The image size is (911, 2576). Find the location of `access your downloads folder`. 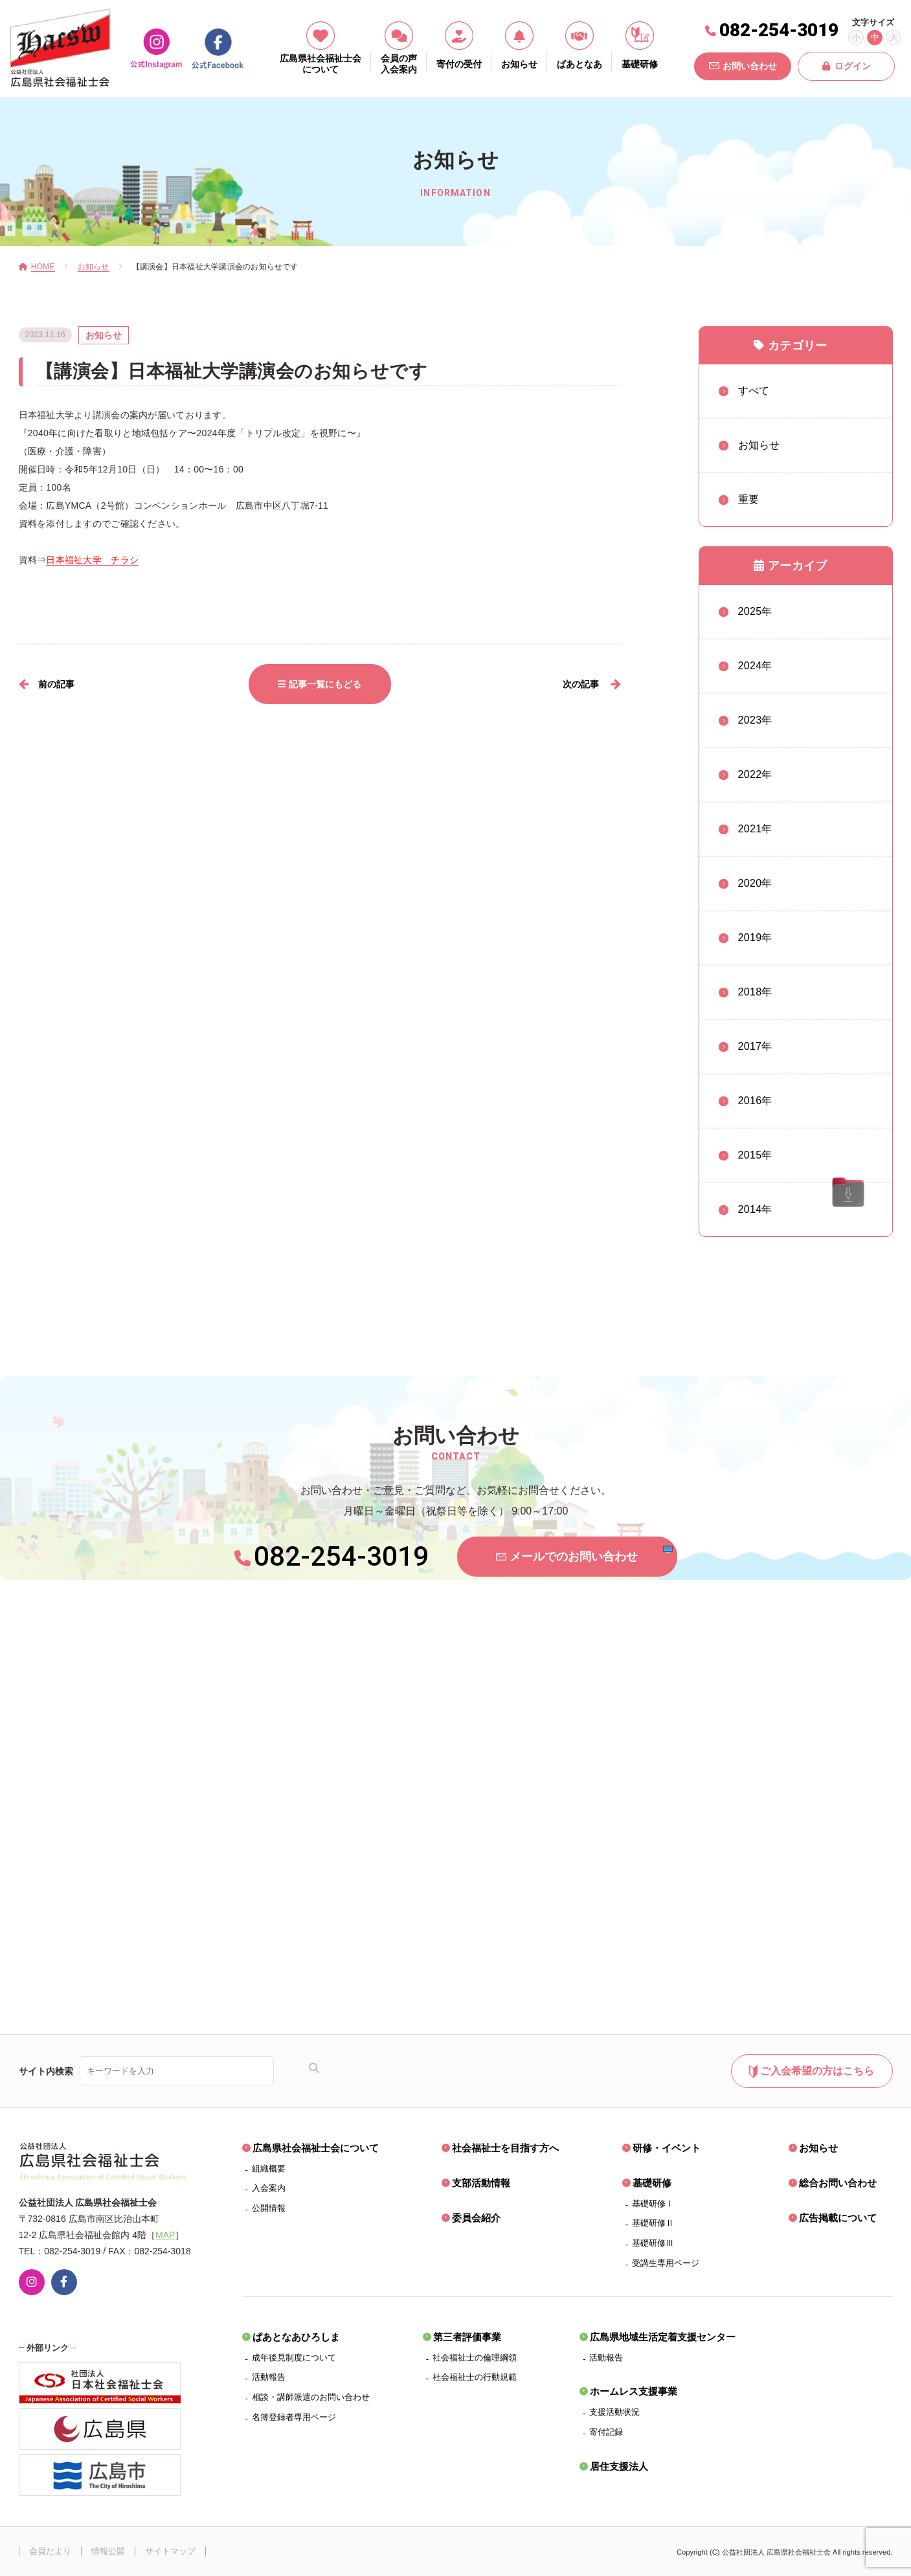

access your downloads folder is located at coordinates (848, 1192).